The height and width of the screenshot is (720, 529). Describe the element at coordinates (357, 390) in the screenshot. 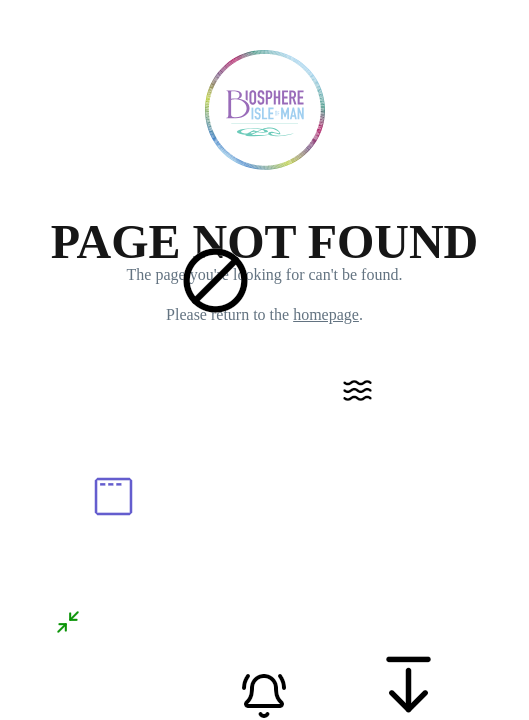

I see `indicates water or aquatic features` at that location.